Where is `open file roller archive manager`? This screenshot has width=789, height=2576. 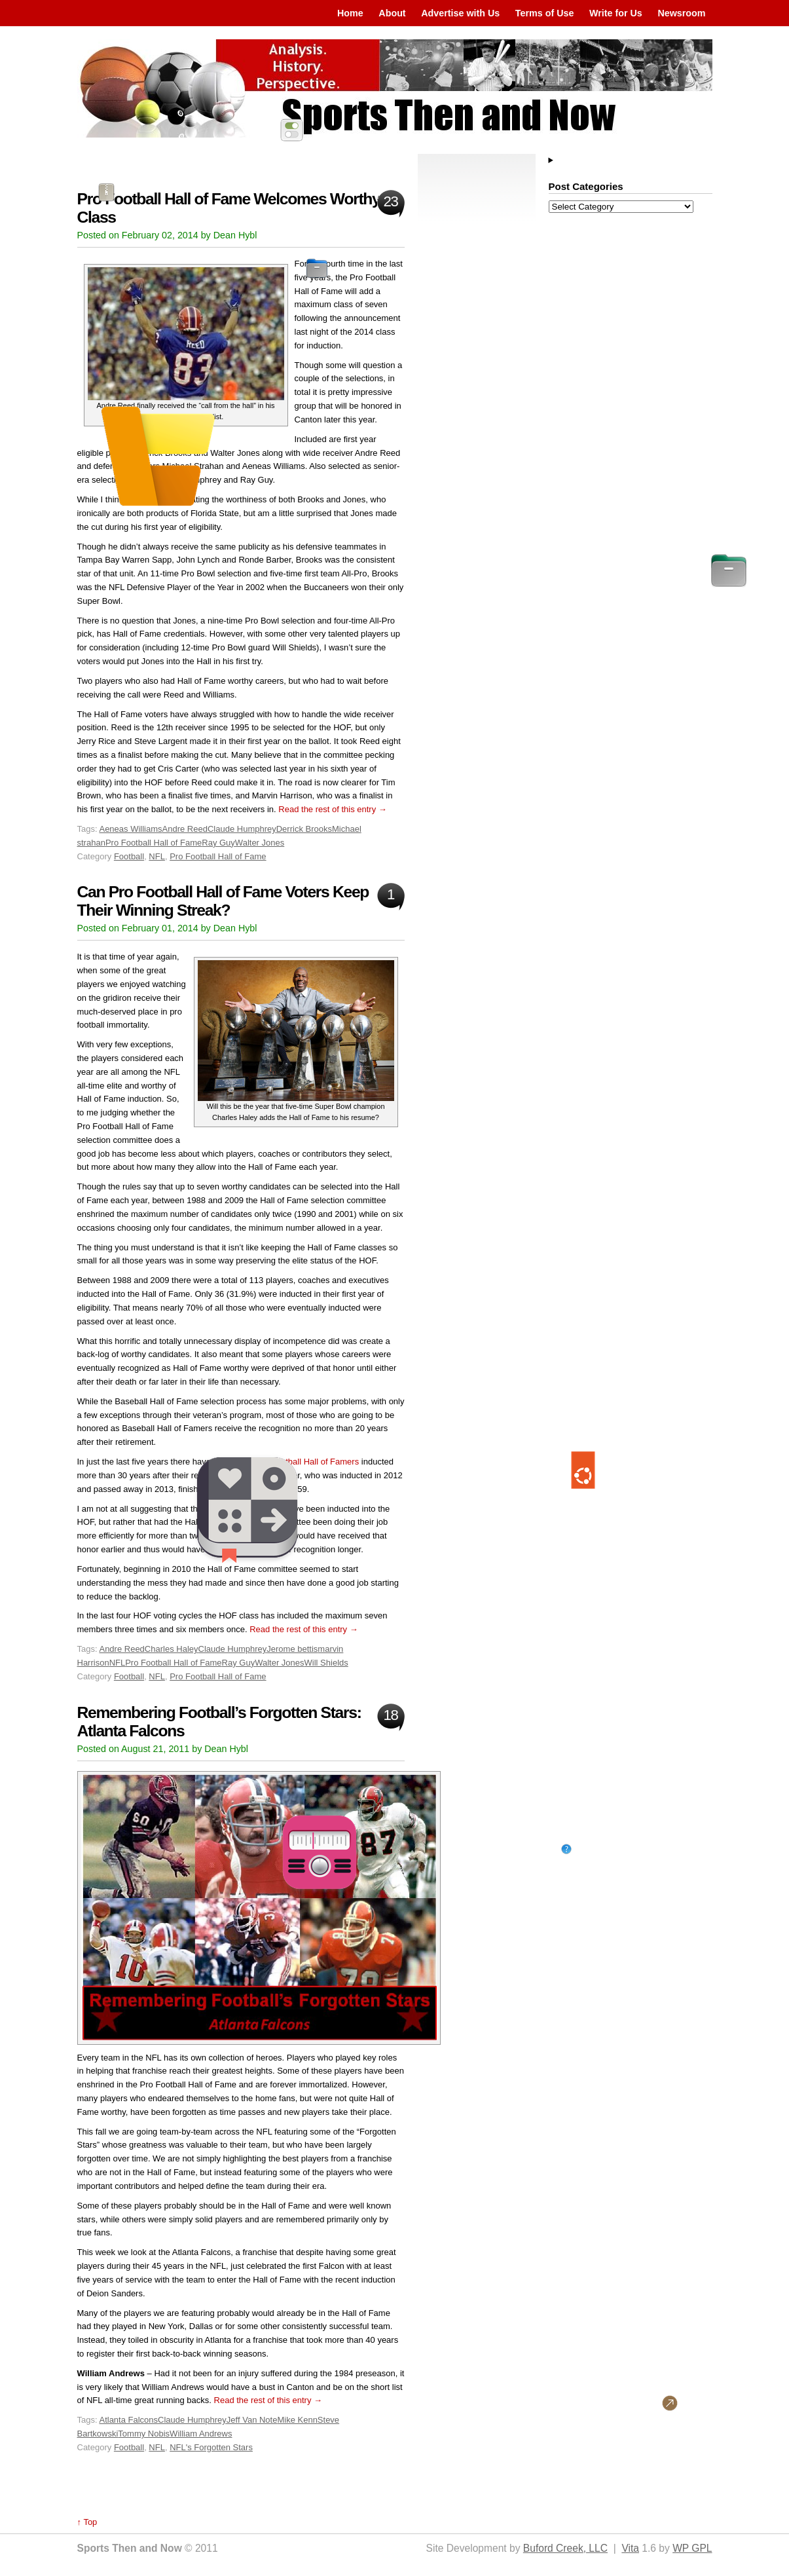
open file roller archive manager is located at coordinates (106, 192).